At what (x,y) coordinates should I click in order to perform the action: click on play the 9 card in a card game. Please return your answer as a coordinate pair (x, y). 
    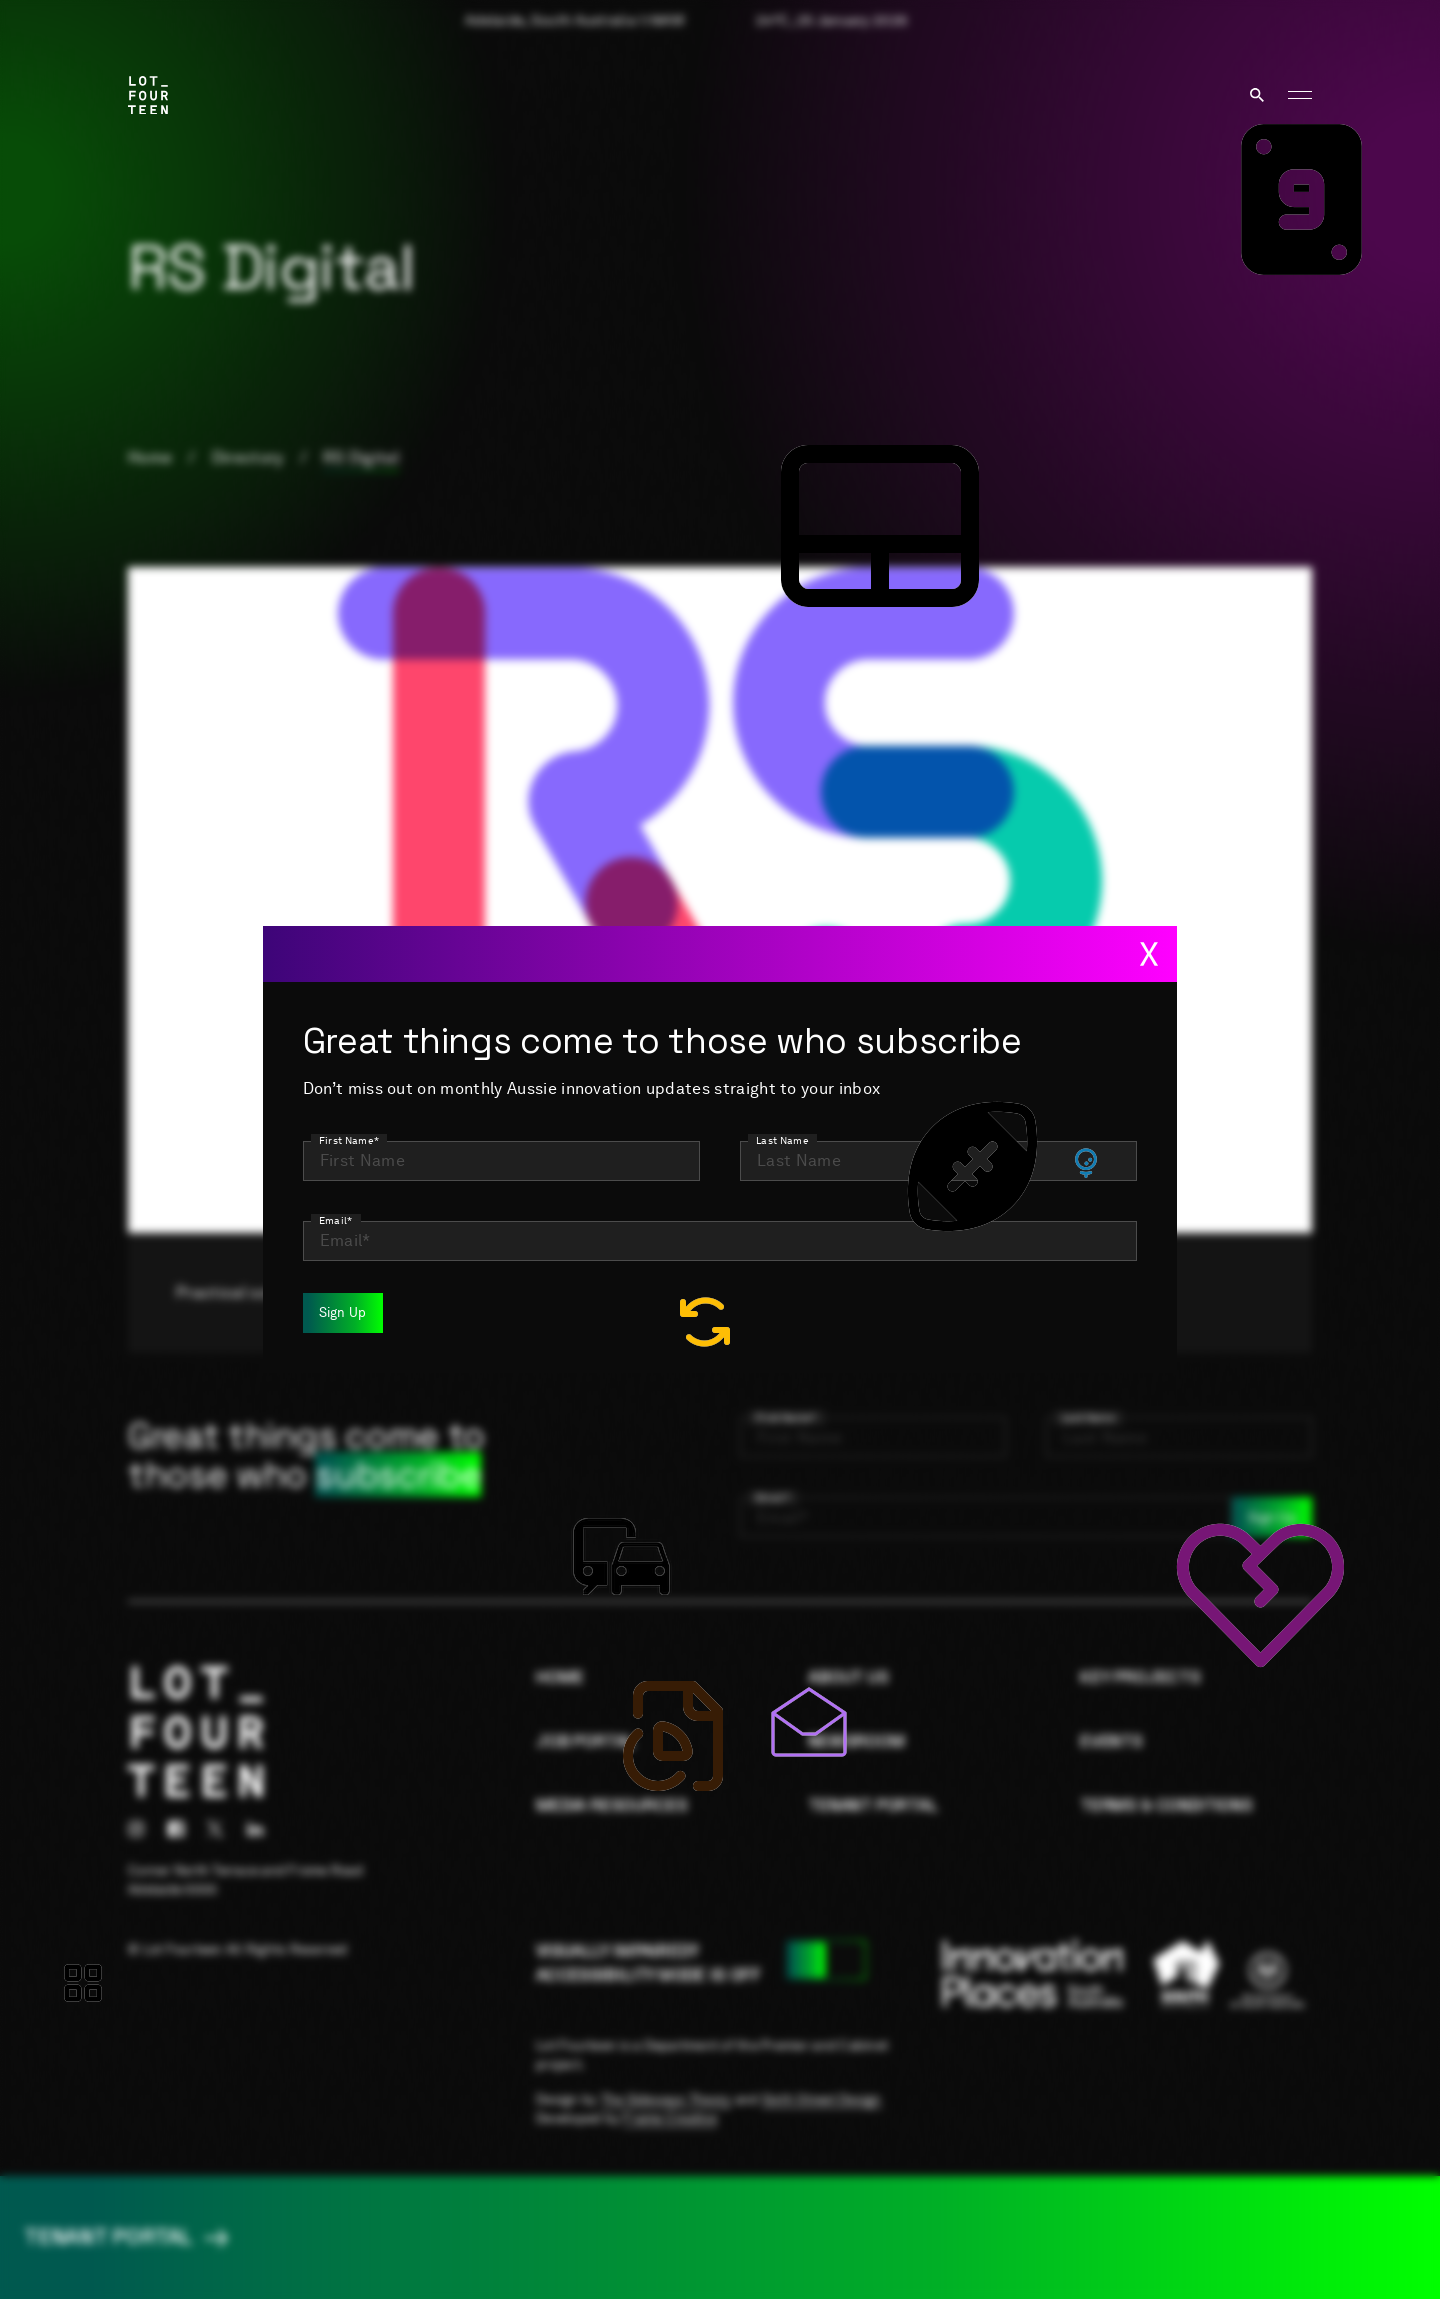
    Looking at the image, I should click on (1301, 199).